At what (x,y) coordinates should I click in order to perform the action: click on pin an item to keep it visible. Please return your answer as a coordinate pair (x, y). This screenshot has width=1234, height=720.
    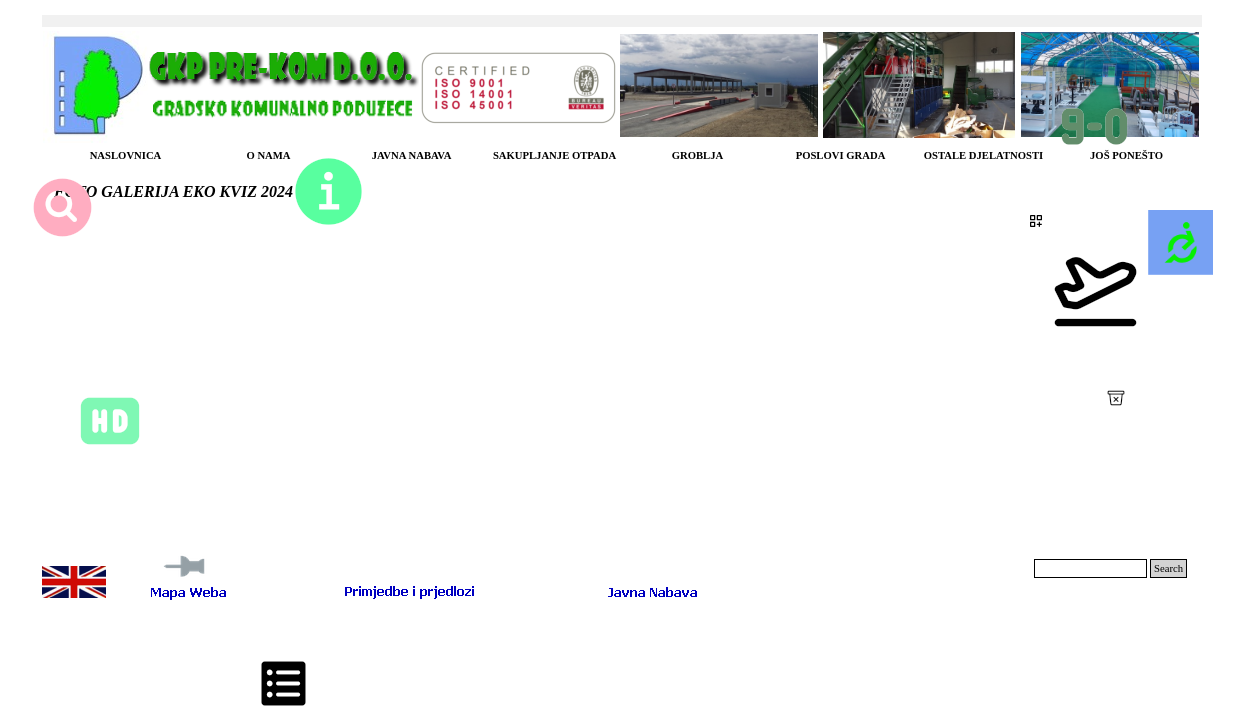
    Looking at the image, I should click on (184, 568).